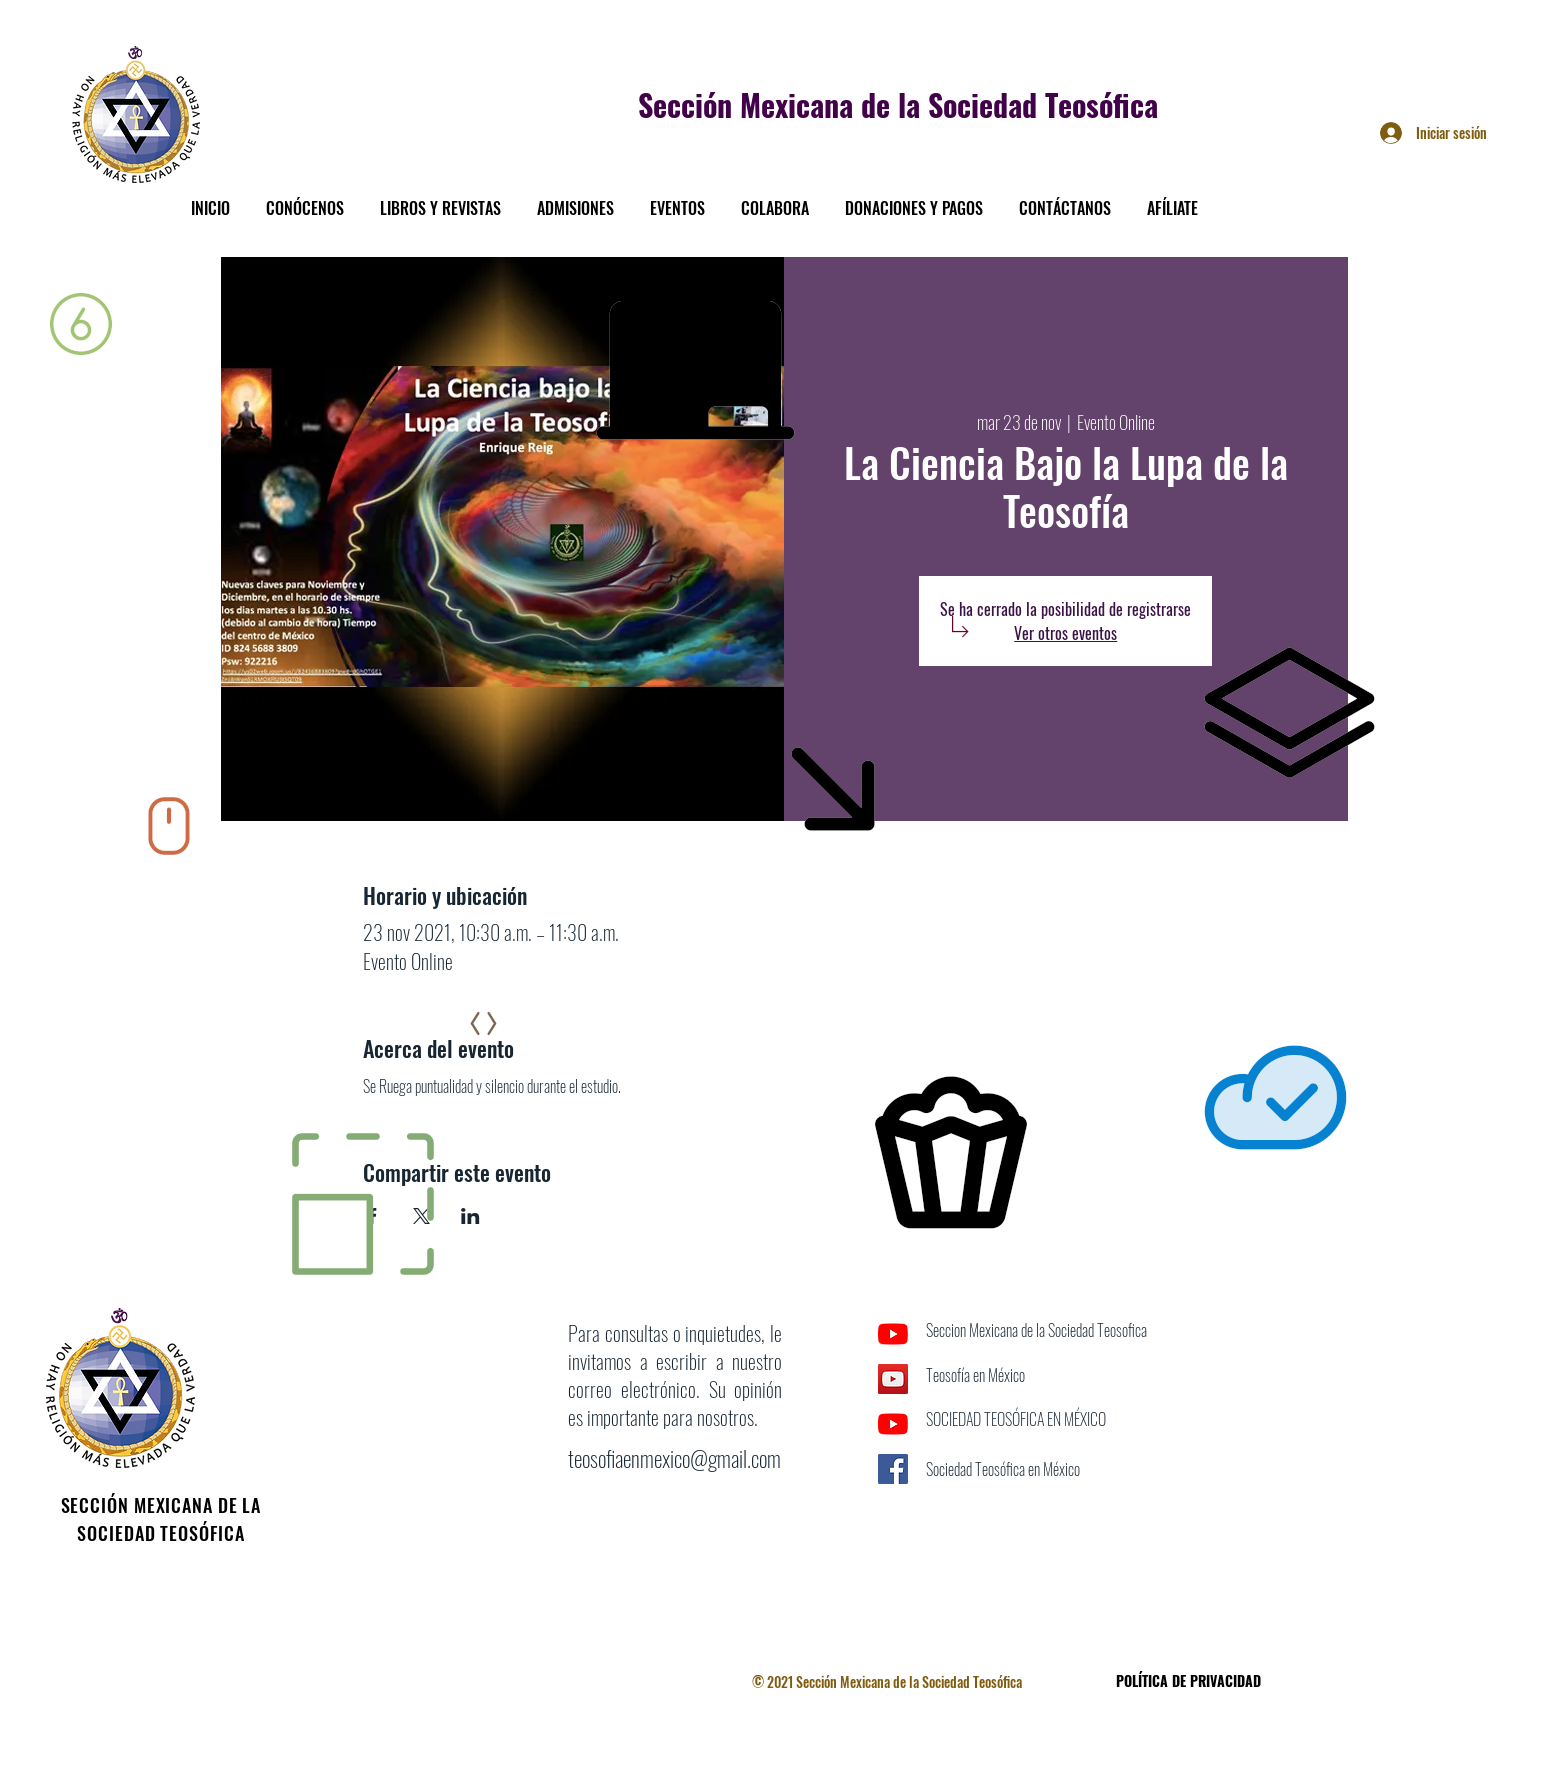  Describe the element at coordinates (1289, 715) in the screenshot. I see `view layers or stacked content` at that location.